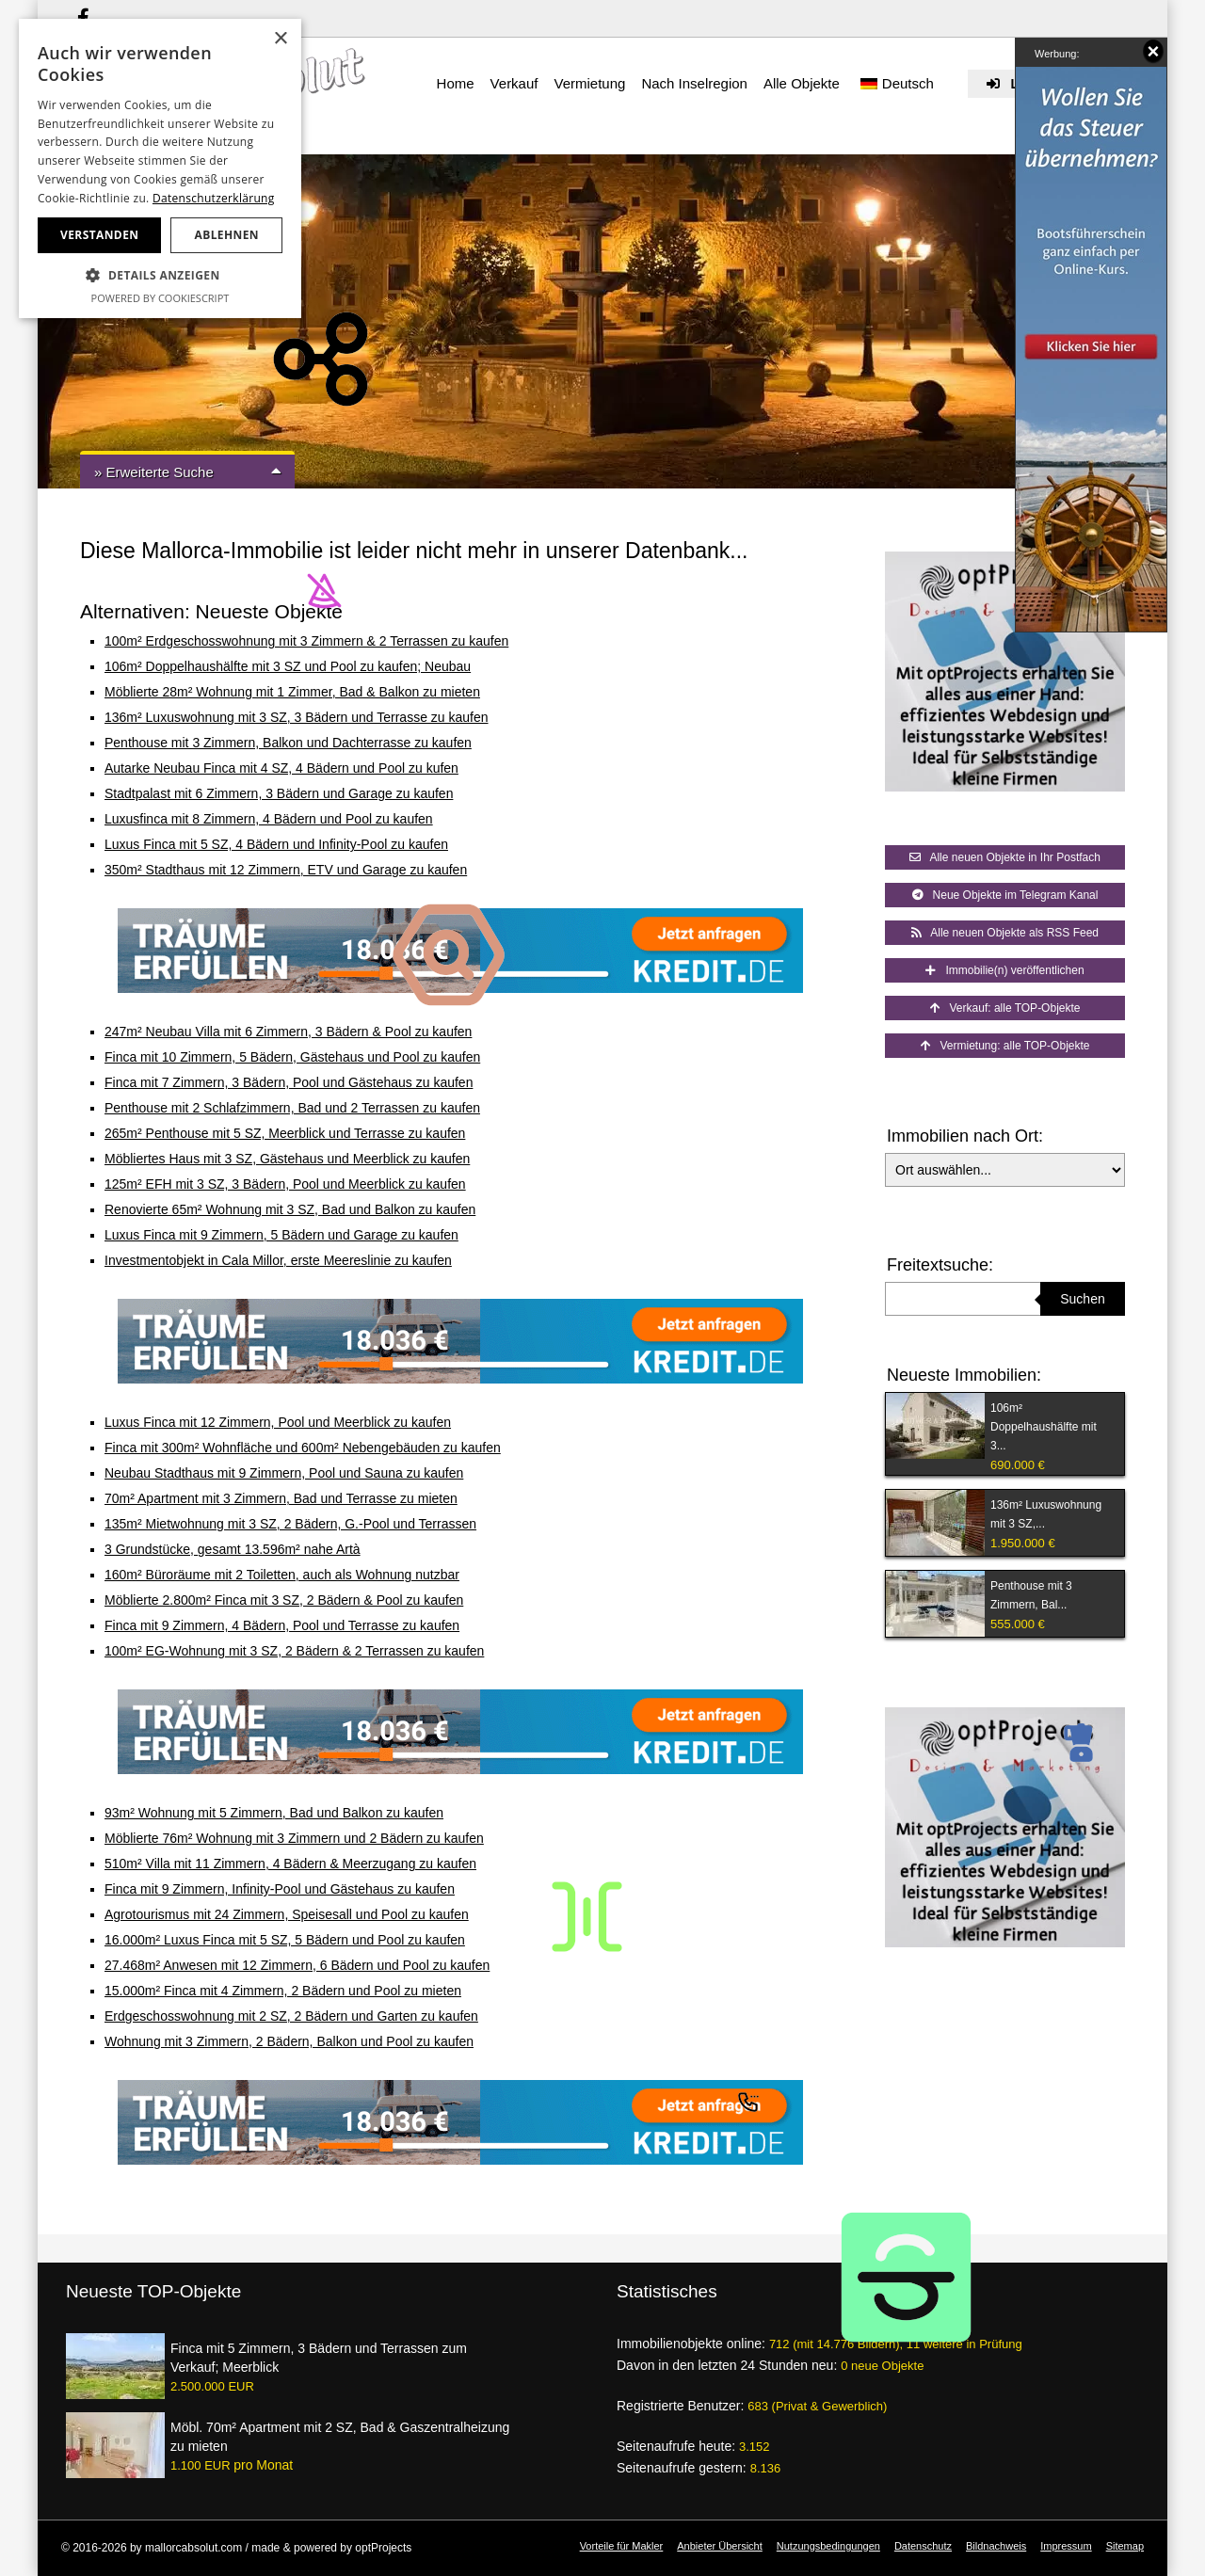 This screenshot has height=2576, width=1205. Describe the element at coordinates (448, 954) in the screenshot. I see `access Google BigQuery data warehouse` at that location.